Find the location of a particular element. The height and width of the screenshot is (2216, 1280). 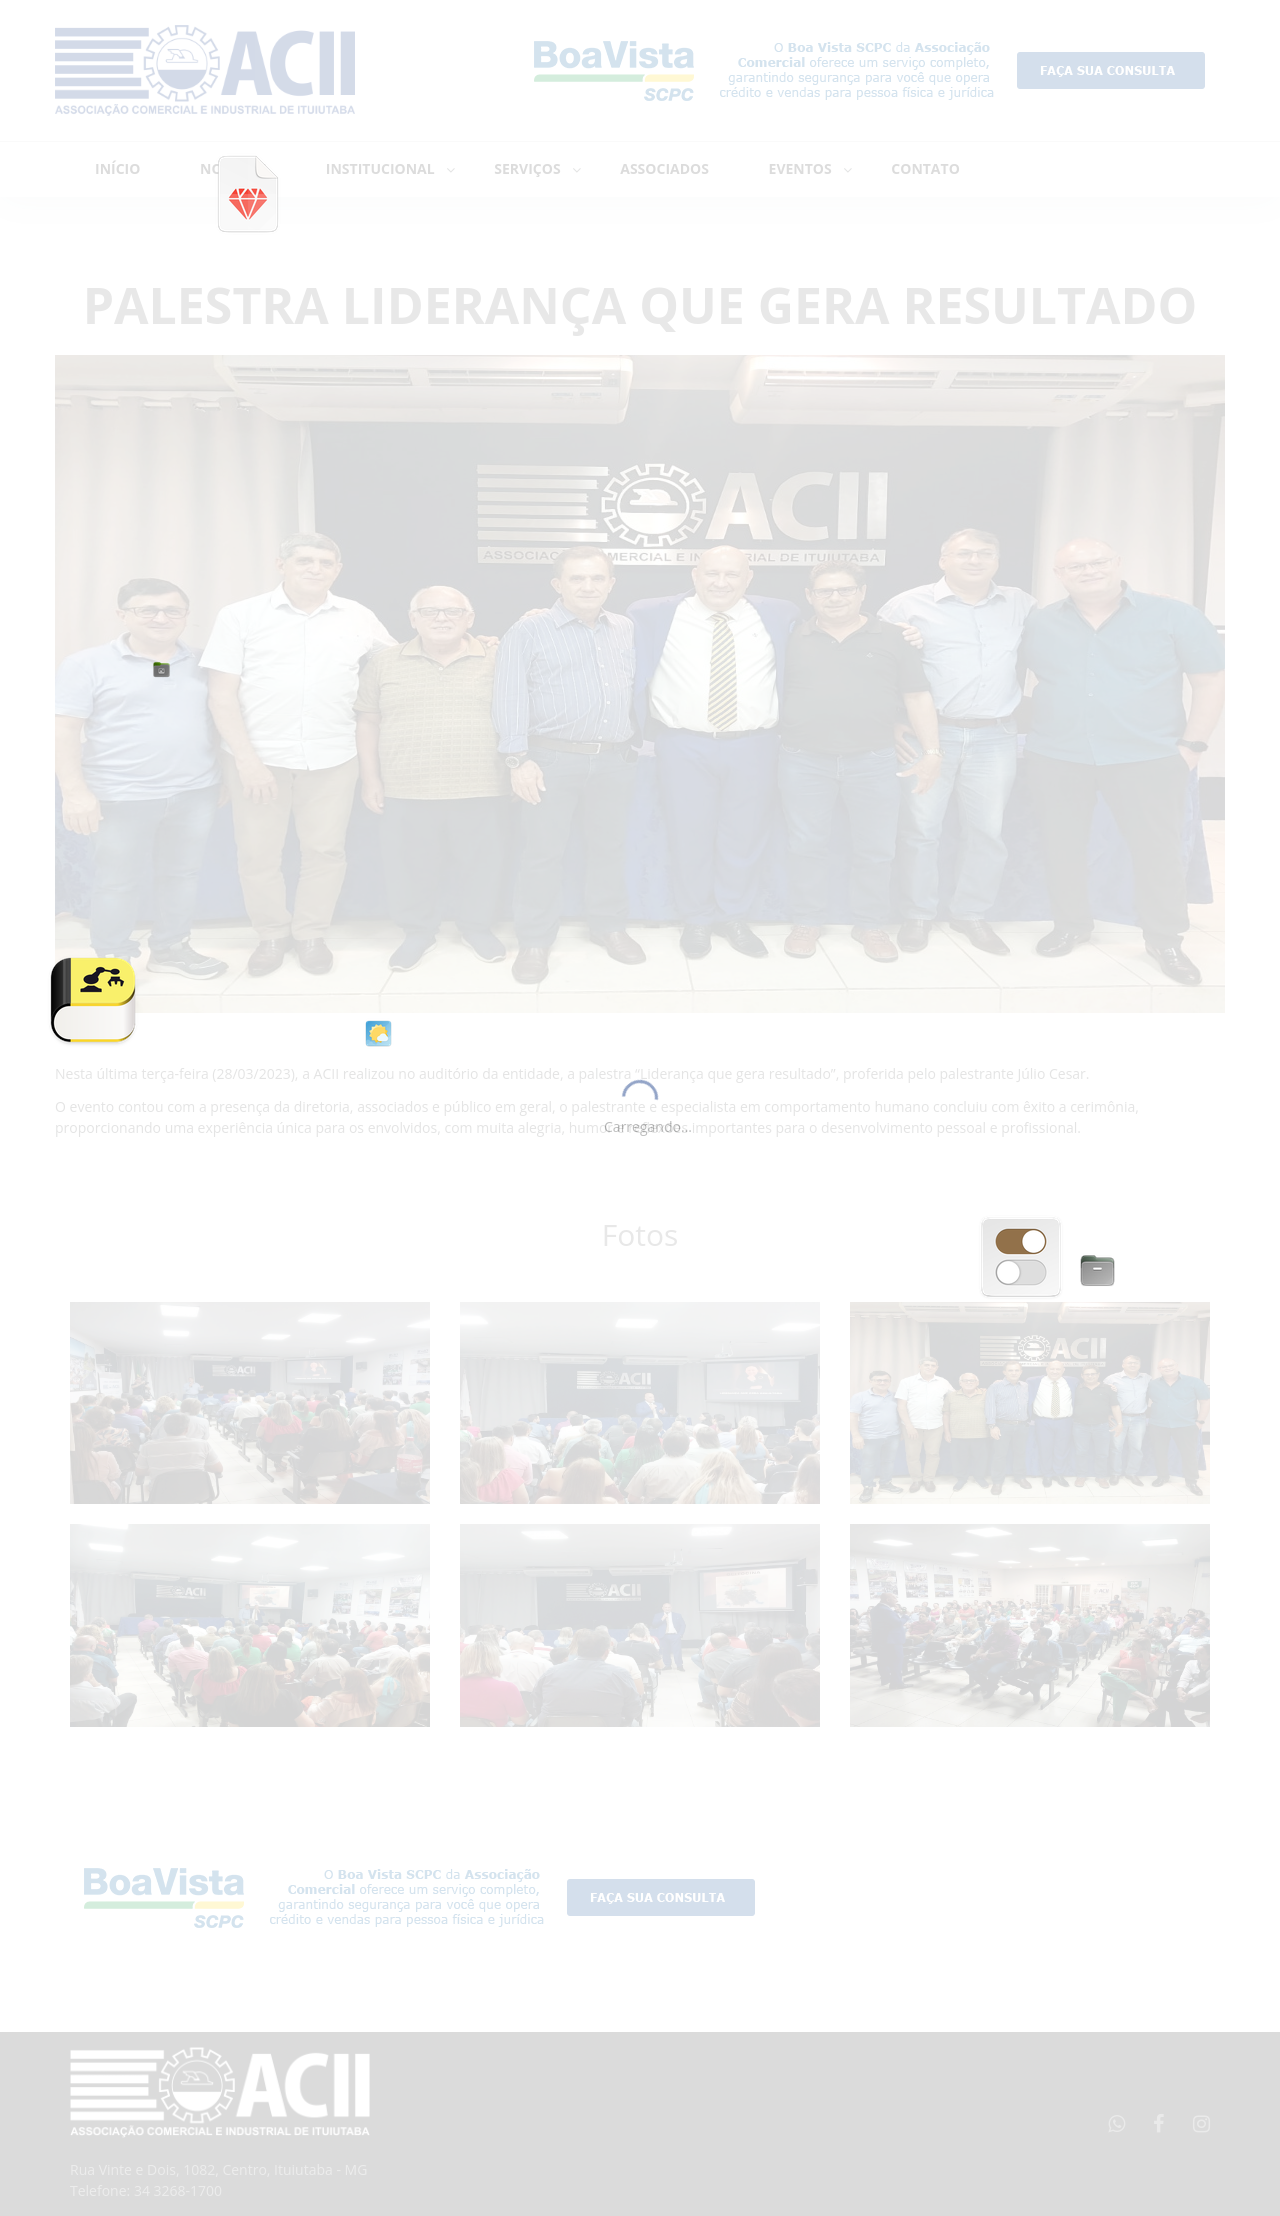

open the file manager is located at coordinates (1097, 1270).